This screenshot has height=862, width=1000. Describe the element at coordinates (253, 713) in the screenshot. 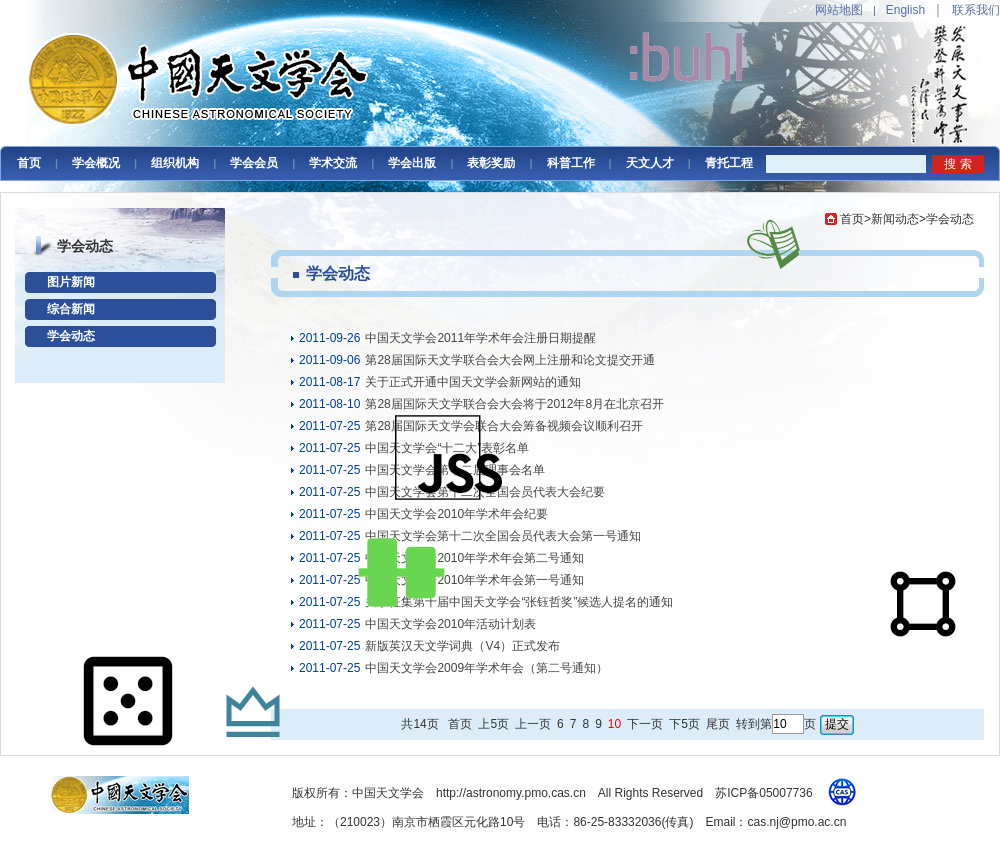

I see `indicates VIP or premium membership status` at that location.